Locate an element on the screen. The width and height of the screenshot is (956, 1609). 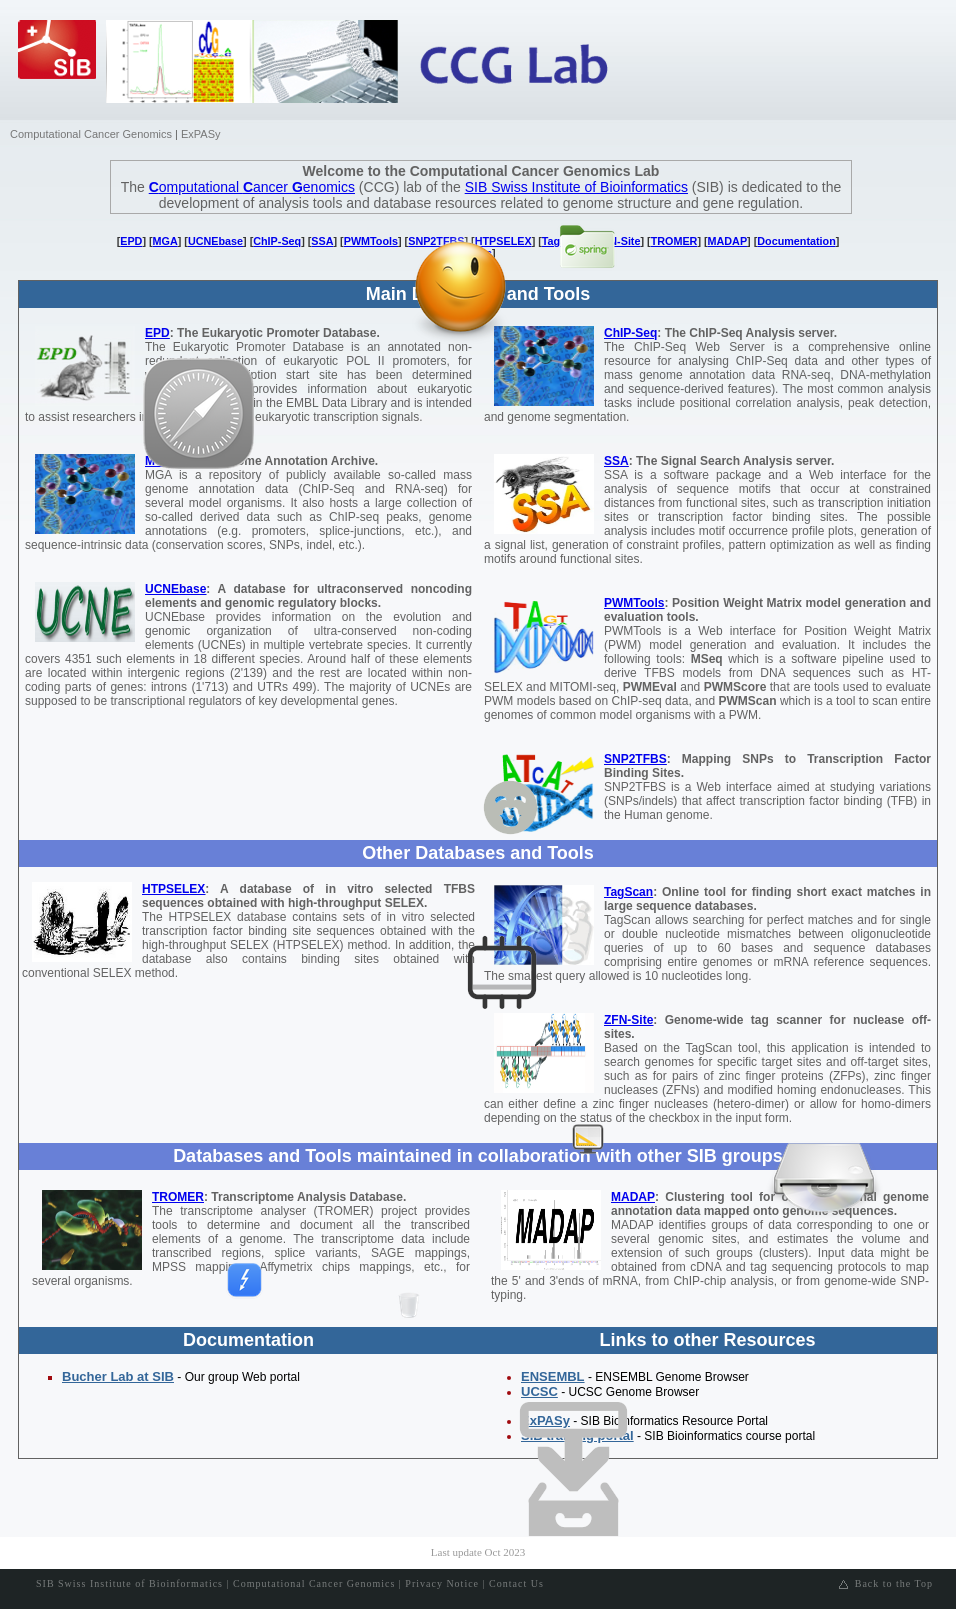
access optical disc drive settings is located at coordinates (824, 1174).